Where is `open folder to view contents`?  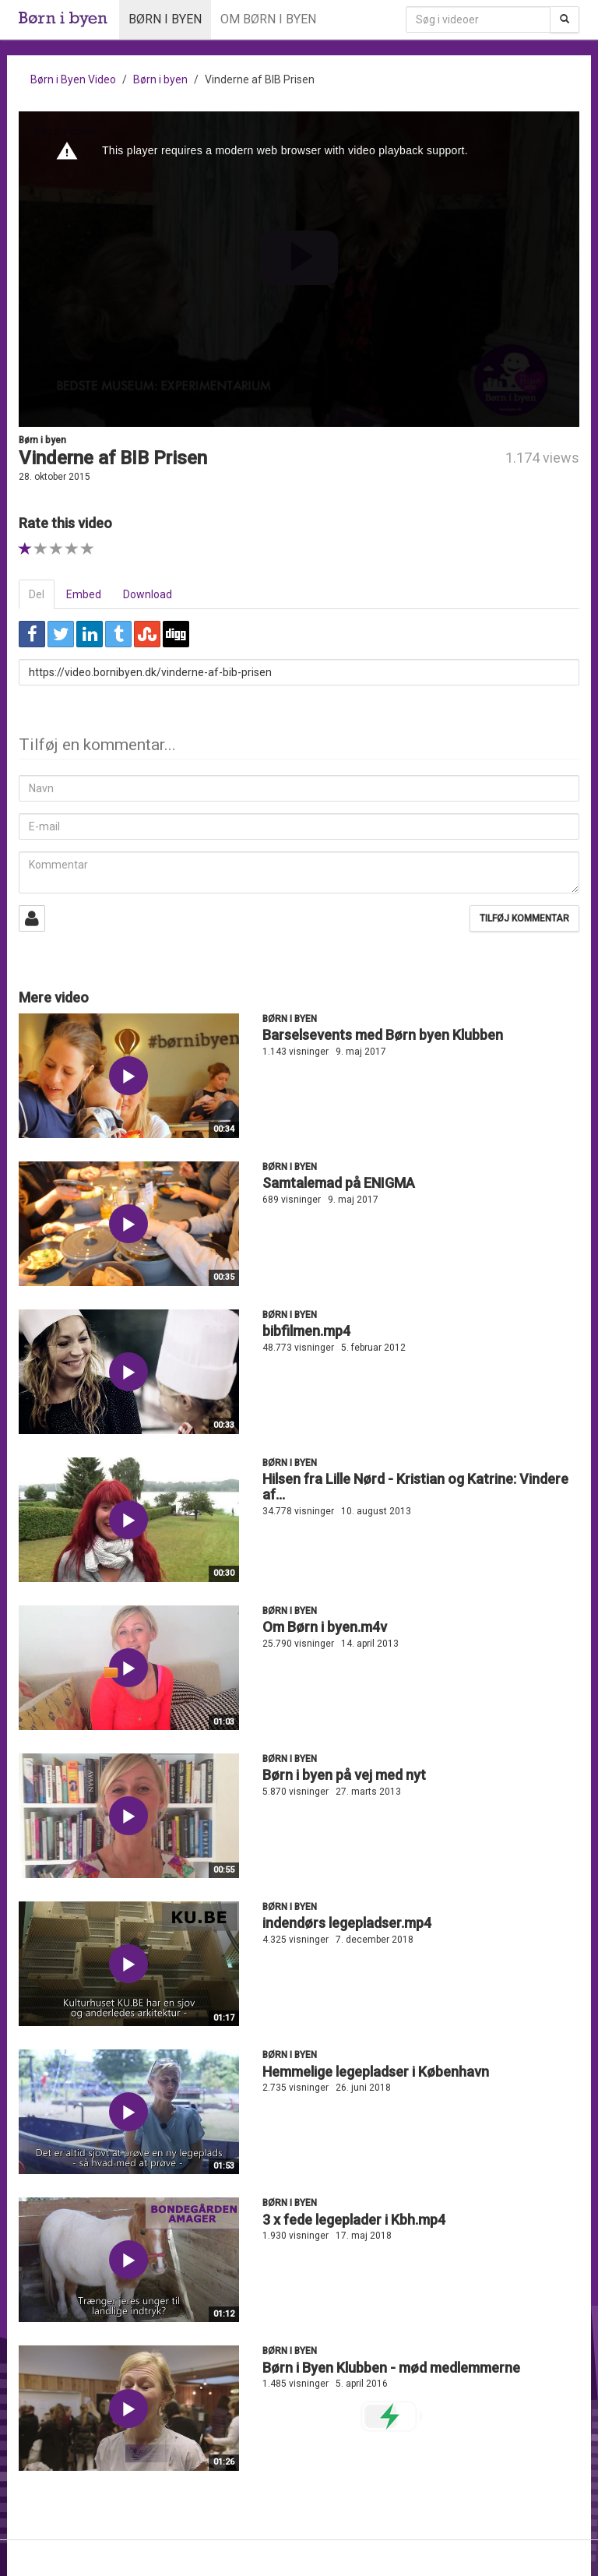 open folder to view contents is located at coordinates (111, 1672).